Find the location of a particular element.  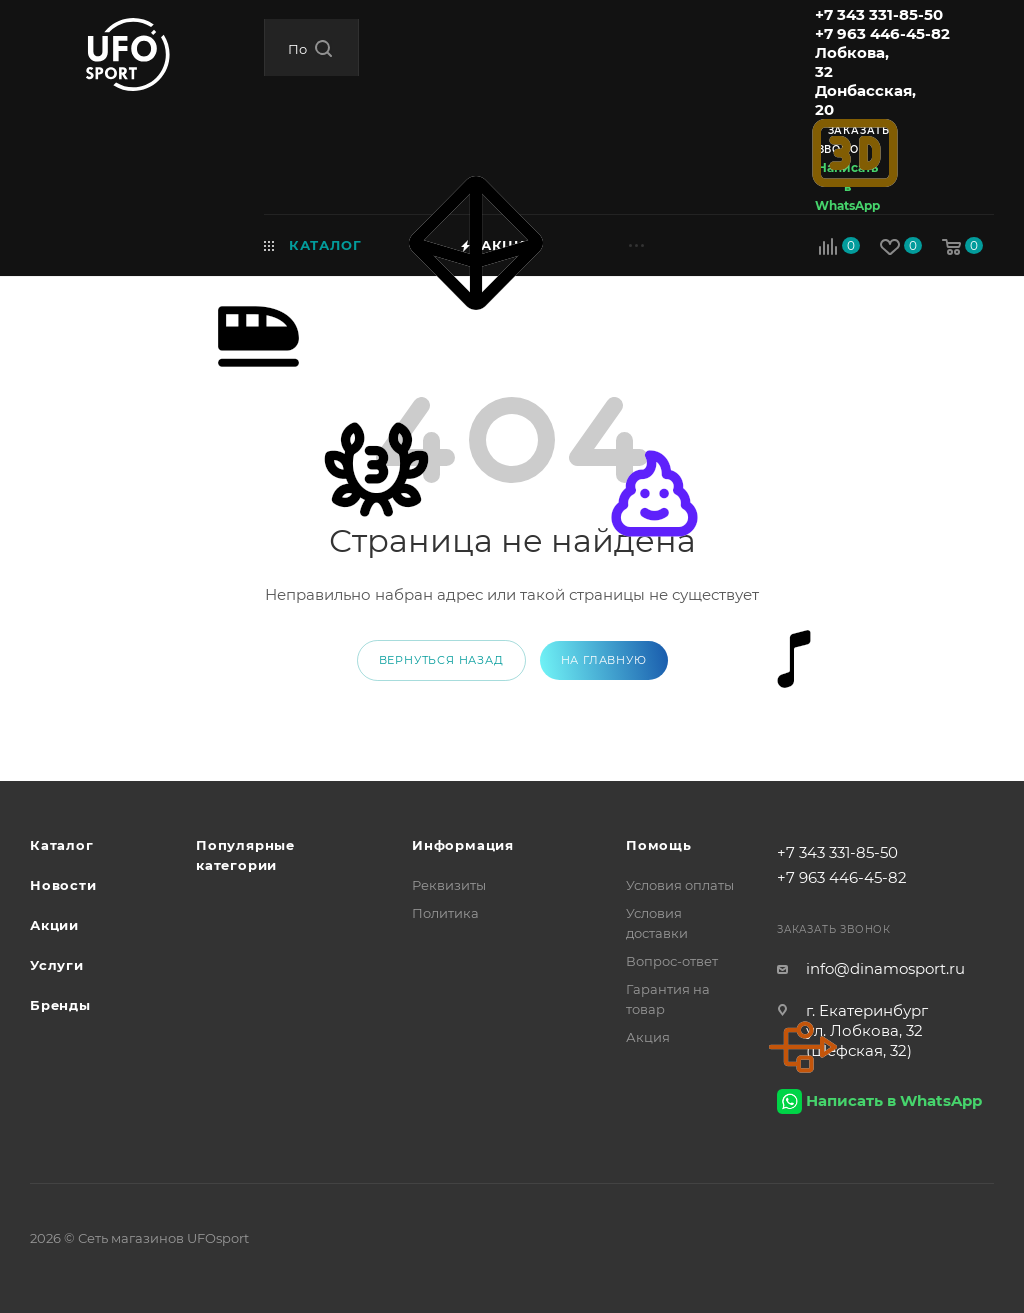

represents 3D geometry or modeling tools is located at coordinates (476, 243).